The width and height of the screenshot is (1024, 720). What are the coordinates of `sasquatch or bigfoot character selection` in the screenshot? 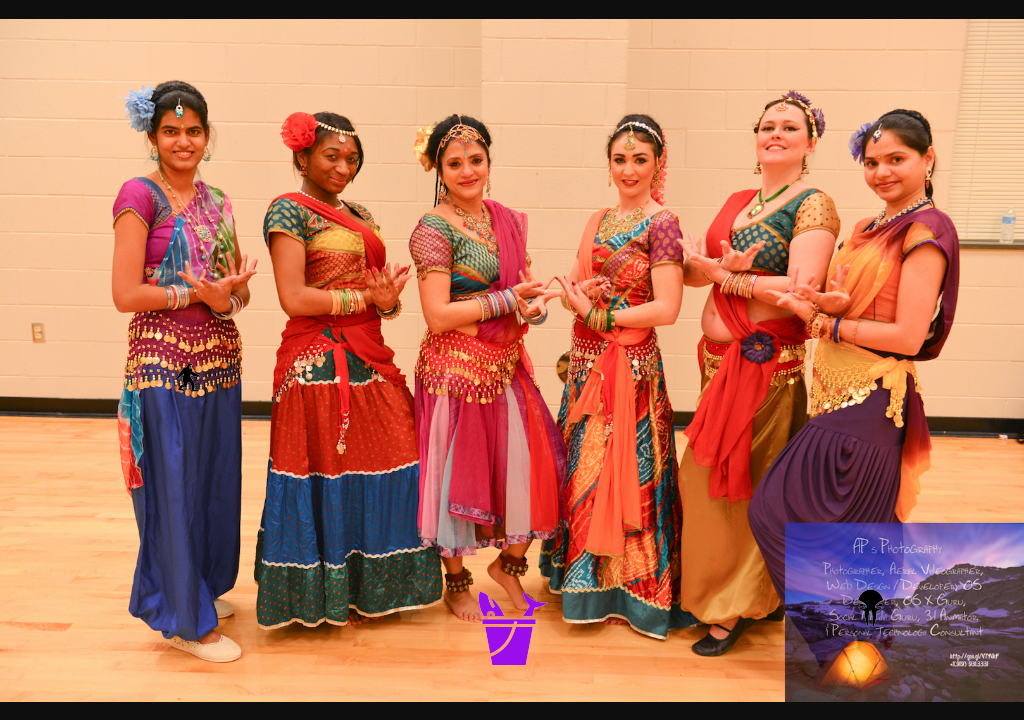 It's located at (187, 377).